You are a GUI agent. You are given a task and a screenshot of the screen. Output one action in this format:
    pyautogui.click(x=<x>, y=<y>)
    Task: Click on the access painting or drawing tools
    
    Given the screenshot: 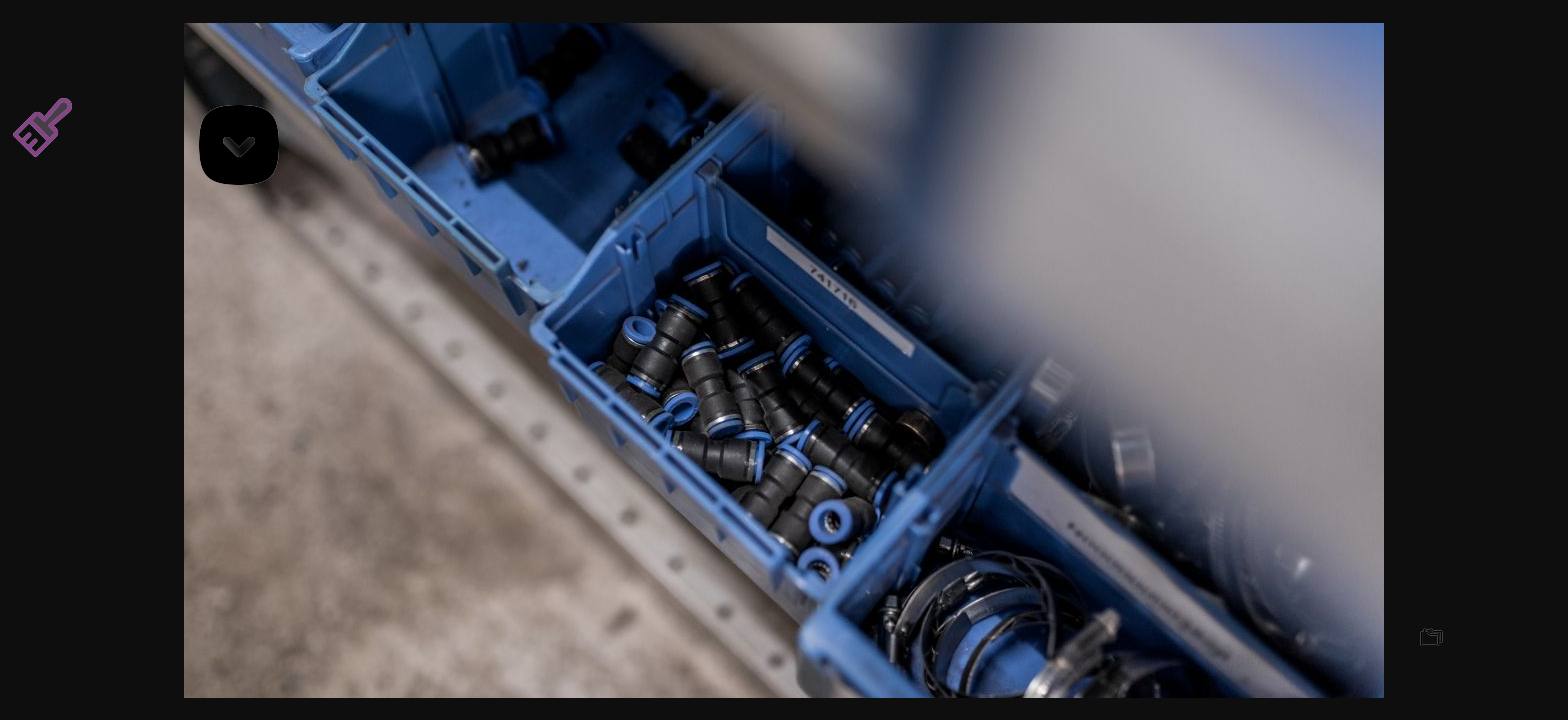 What is the action you would take?
    pyautogui.click(x=43, y=126)
    